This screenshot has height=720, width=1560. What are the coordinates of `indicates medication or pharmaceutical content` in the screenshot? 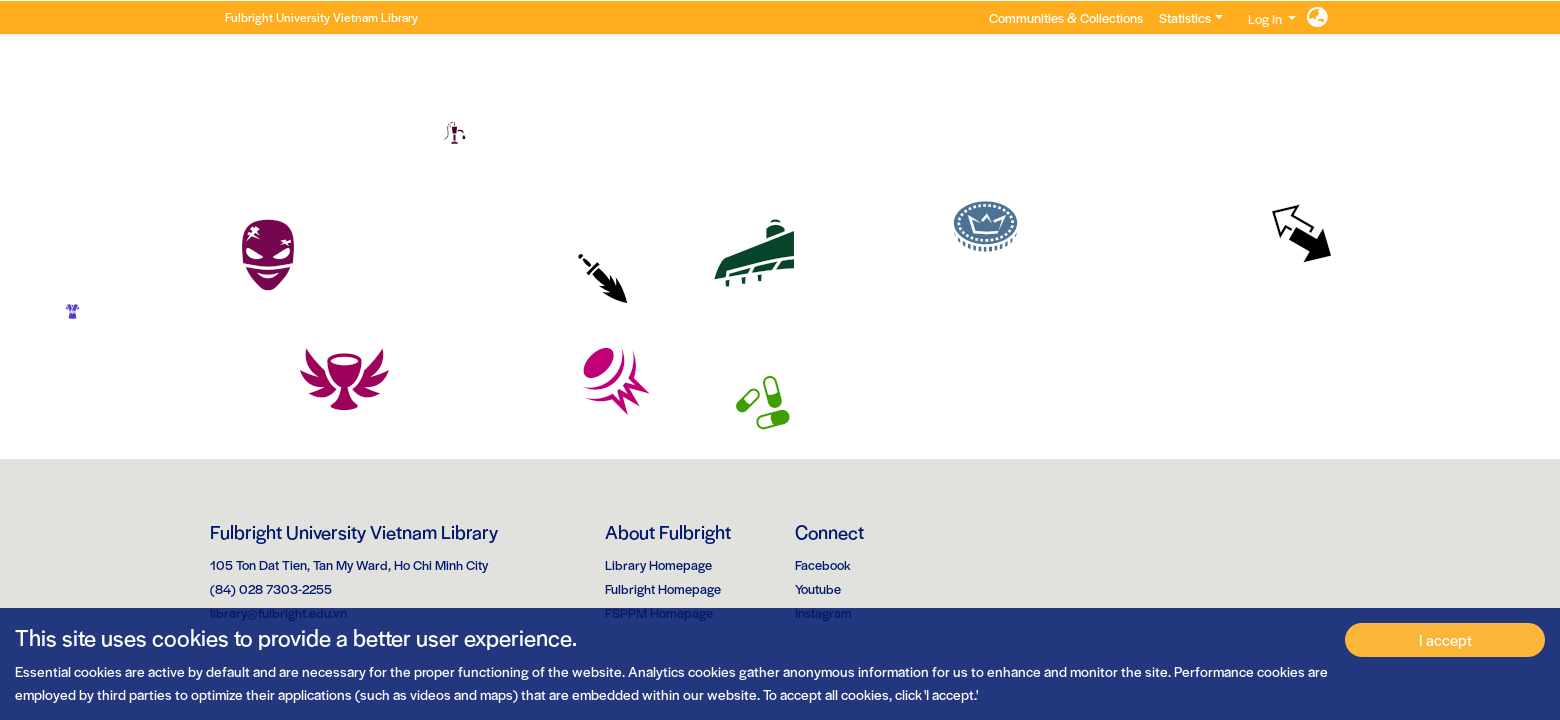 It's located at (762, 402).